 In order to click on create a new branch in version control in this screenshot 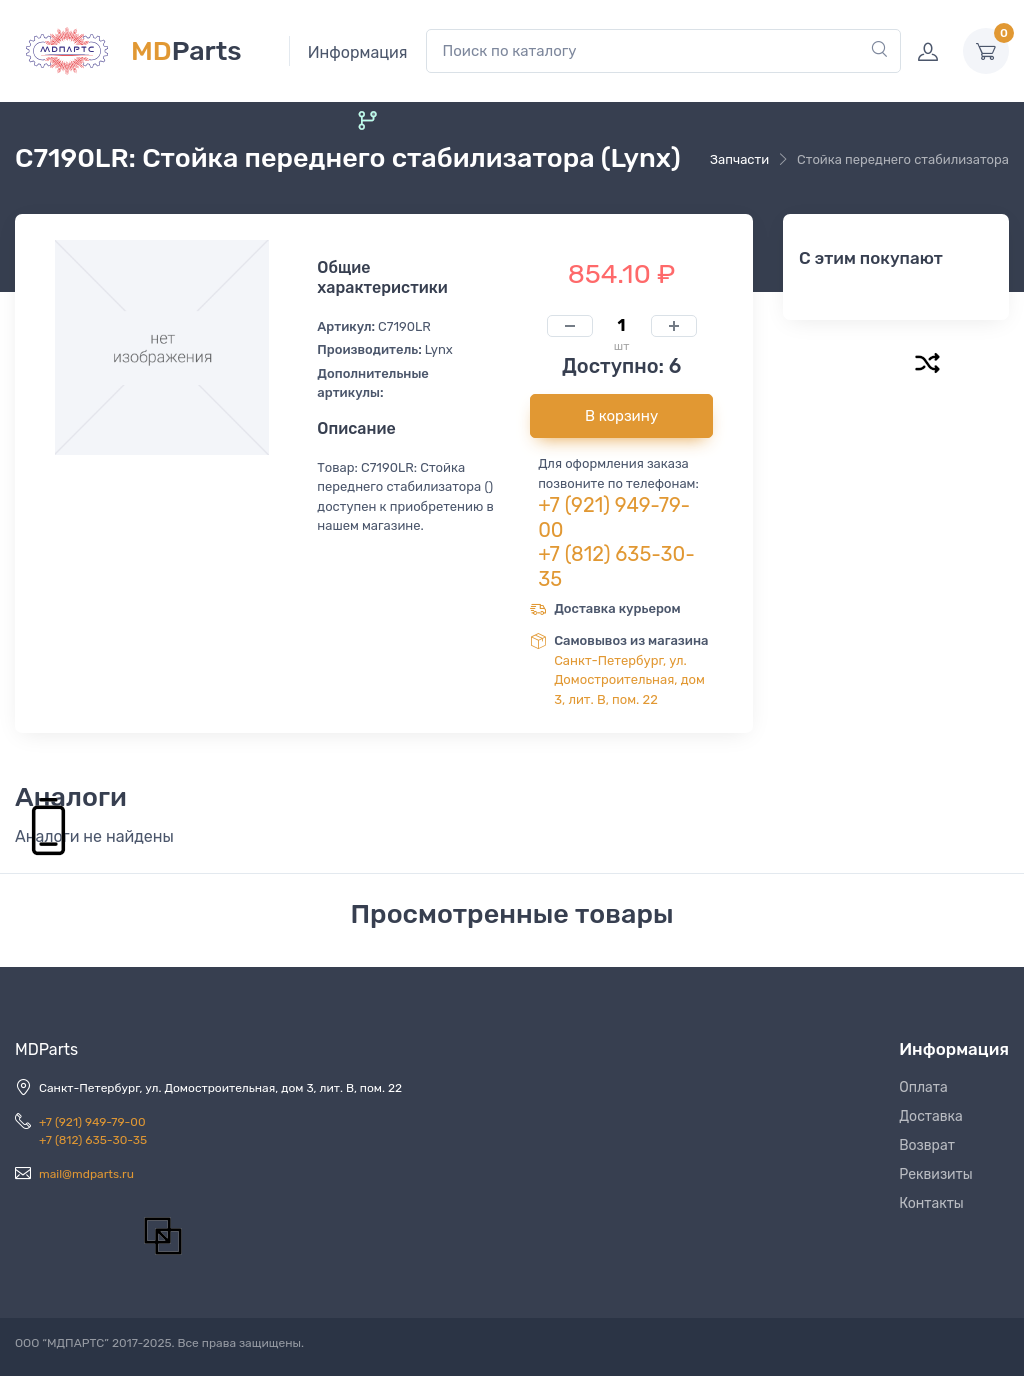, I will do `click(366, 120)`.